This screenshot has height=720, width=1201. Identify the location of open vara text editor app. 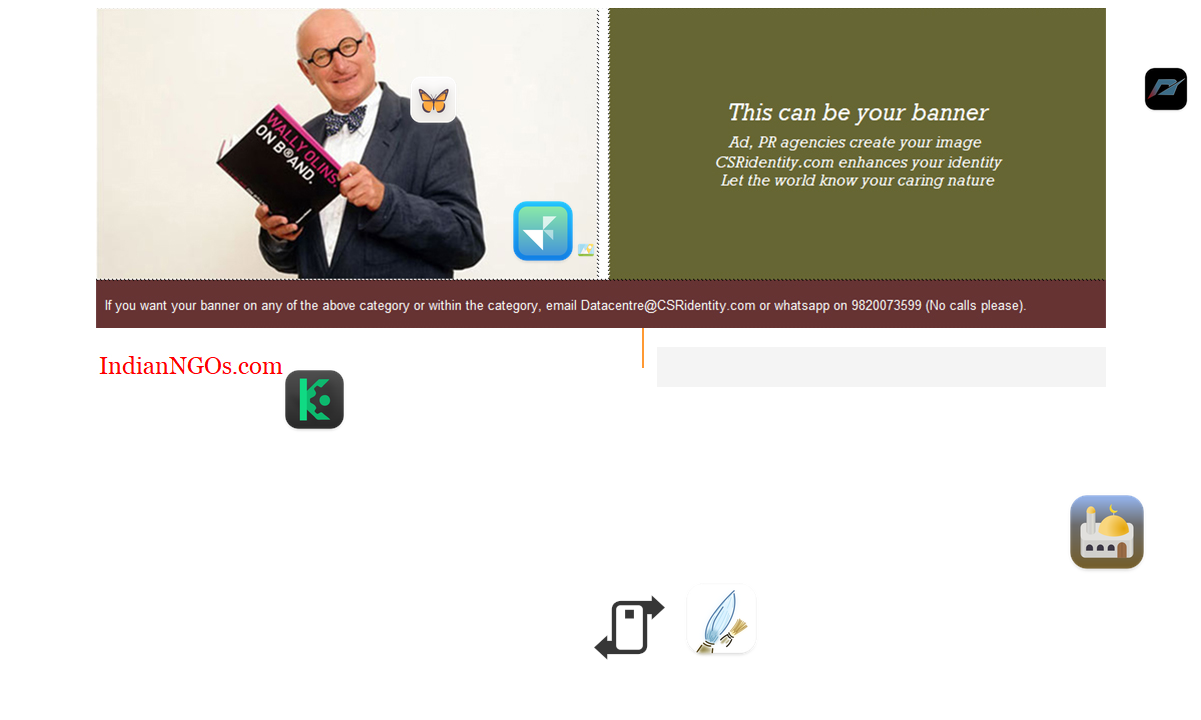
(721, 618).